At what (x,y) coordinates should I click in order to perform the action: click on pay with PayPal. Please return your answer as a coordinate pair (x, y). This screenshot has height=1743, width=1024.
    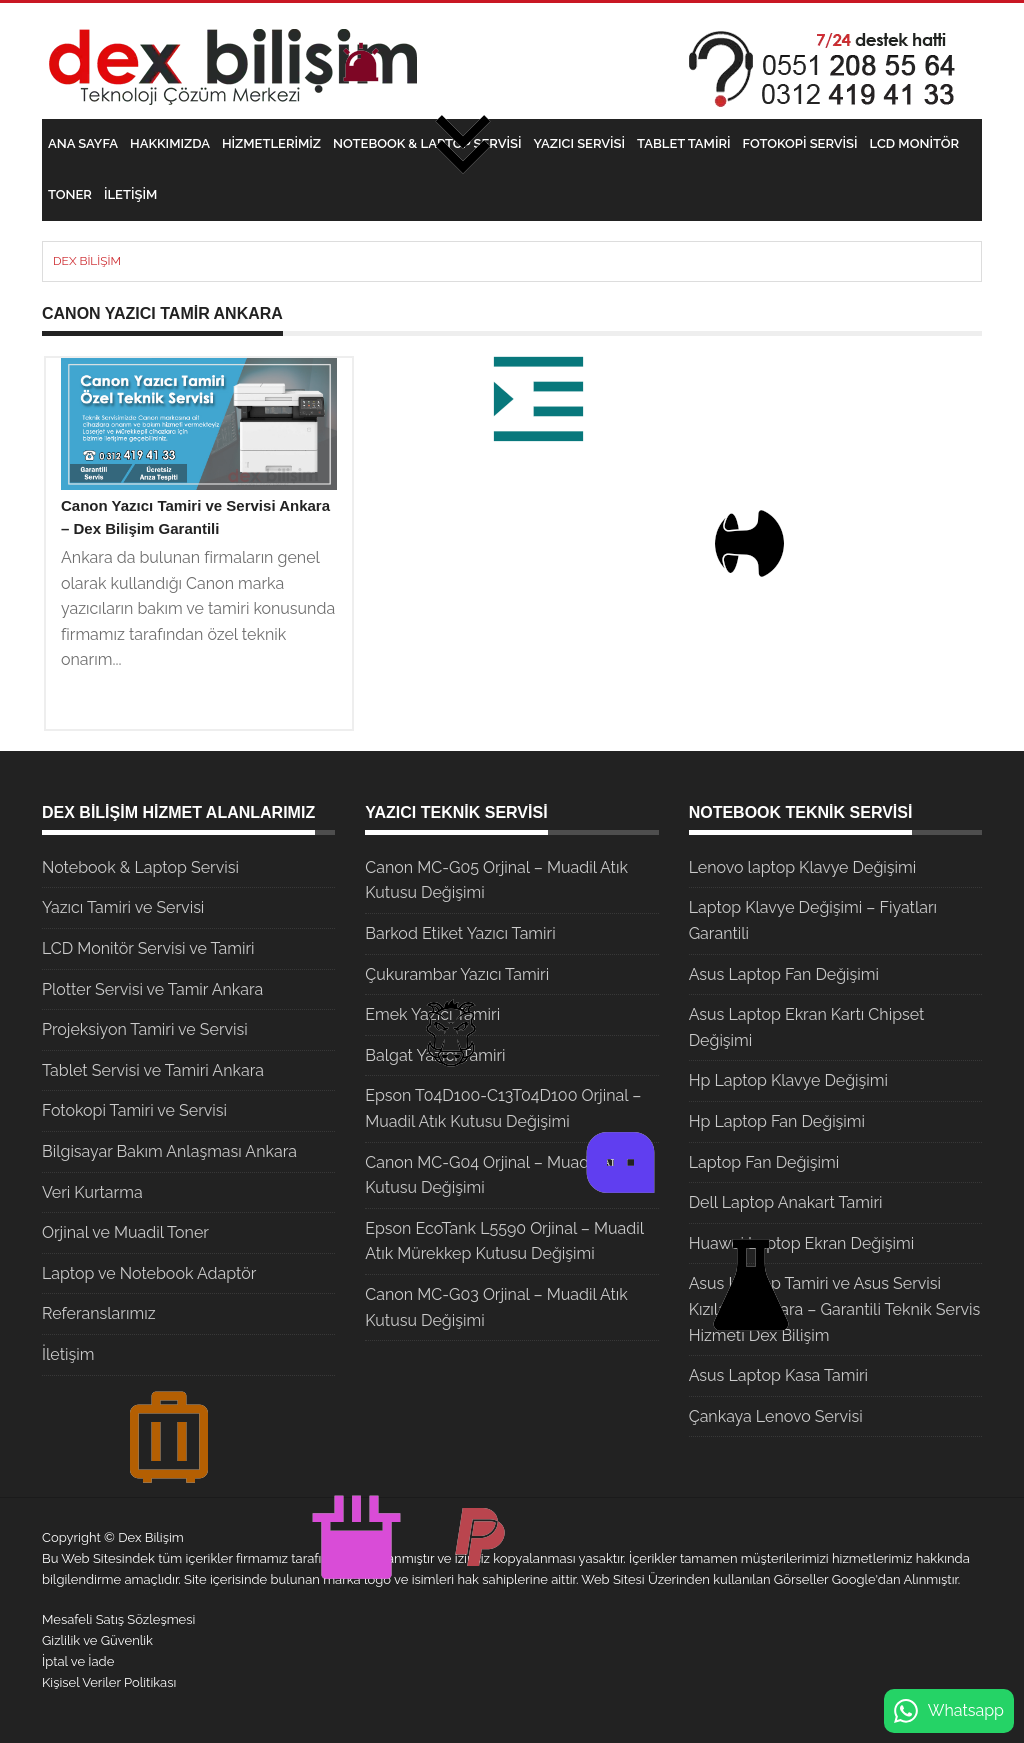
    Looking at the image, I should click on (480, 1537).